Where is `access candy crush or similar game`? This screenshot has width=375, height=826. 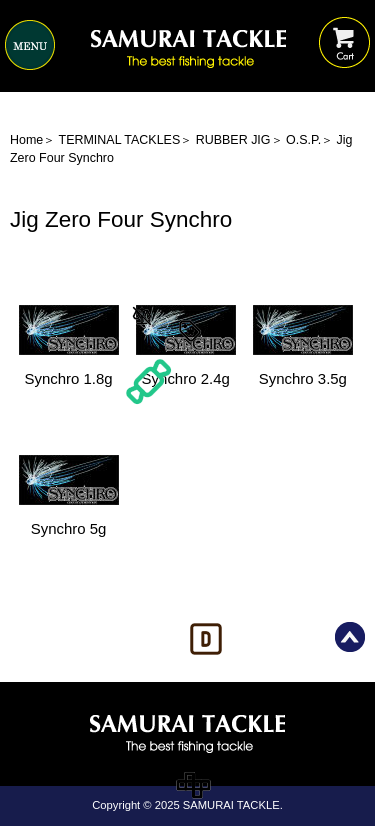
access candy crush or similar game is located at coordinates (149, 382).